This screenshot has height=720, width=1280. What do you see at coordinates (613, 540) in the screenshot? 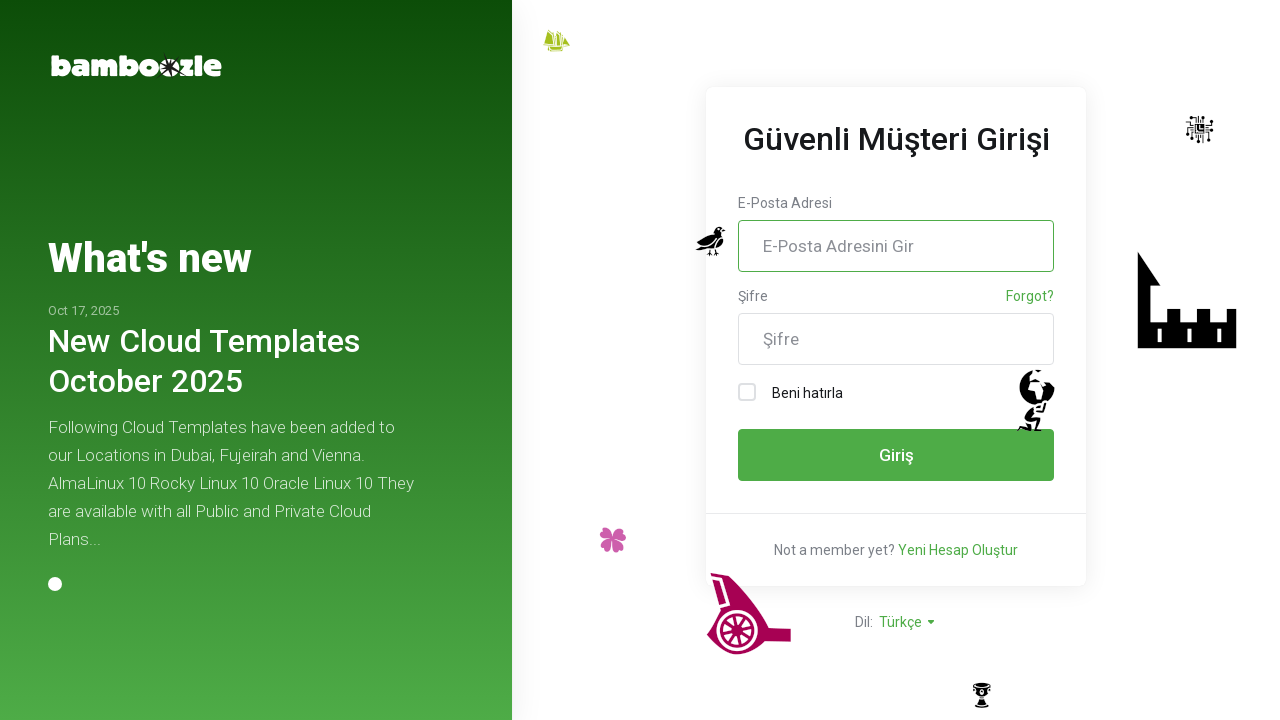
I see `indicates luck or bonus reward in a game` at bounding box center [613, 540].